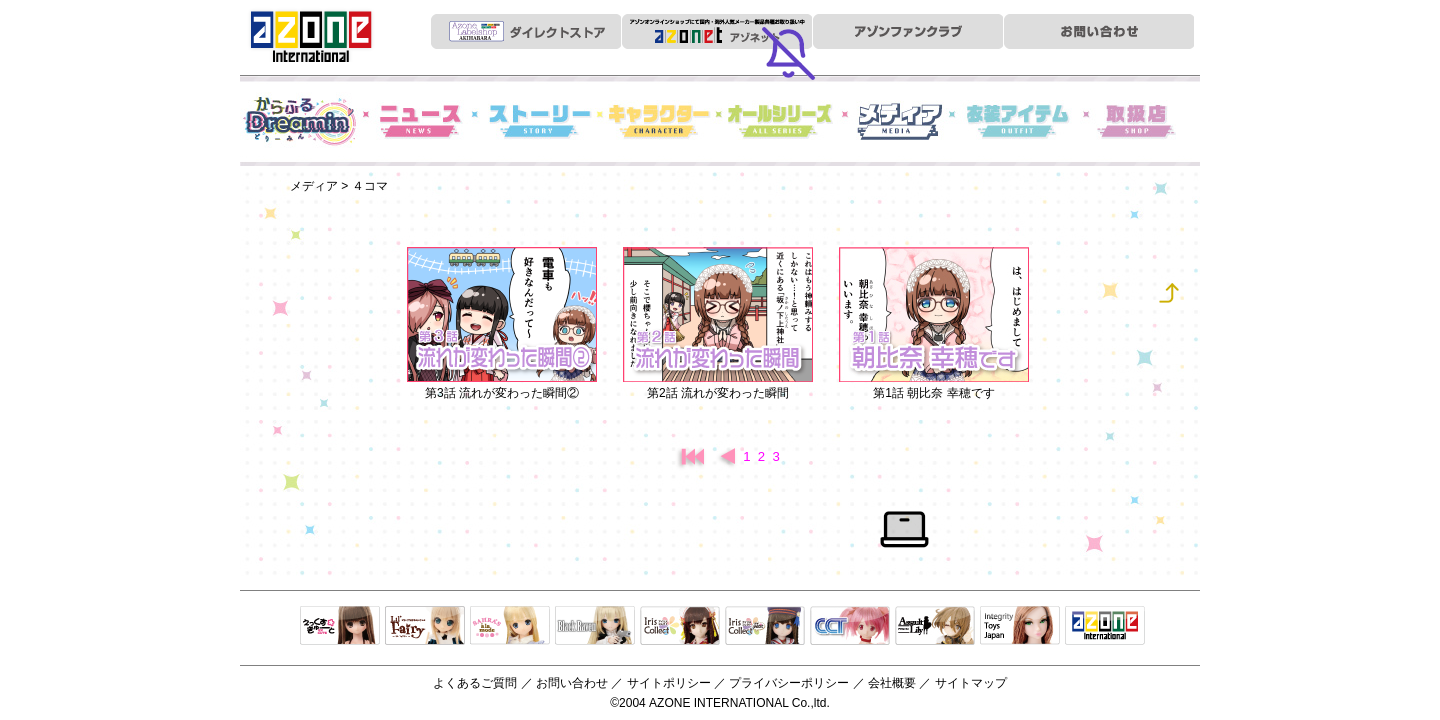 This screenshot has height=720, width=1440. What do you see at coordinates (1169, 293) in the screenshot?
I see `navigate forward and up in a hierarchy` at bounding box center [1169, 293].